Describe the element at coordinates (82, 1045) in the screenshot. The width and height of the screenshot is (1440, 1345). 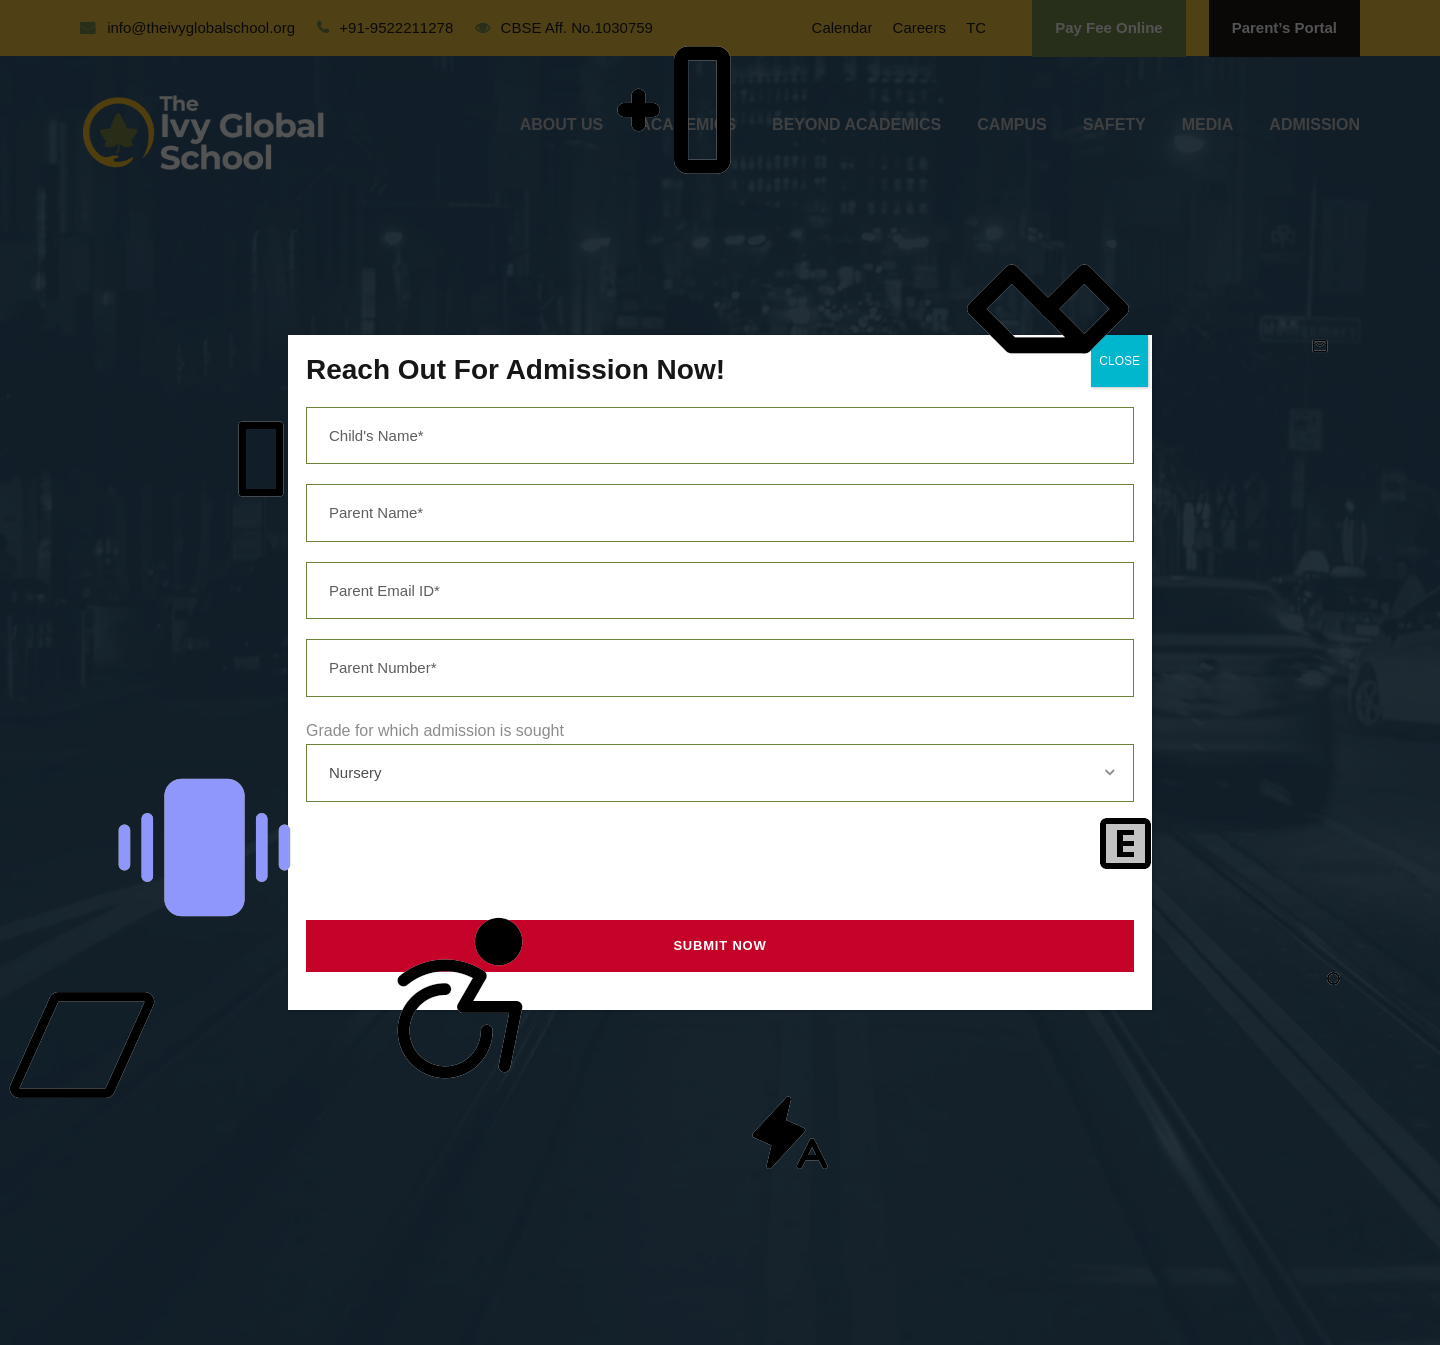
I see `select parallelogram shape tool` at that location.